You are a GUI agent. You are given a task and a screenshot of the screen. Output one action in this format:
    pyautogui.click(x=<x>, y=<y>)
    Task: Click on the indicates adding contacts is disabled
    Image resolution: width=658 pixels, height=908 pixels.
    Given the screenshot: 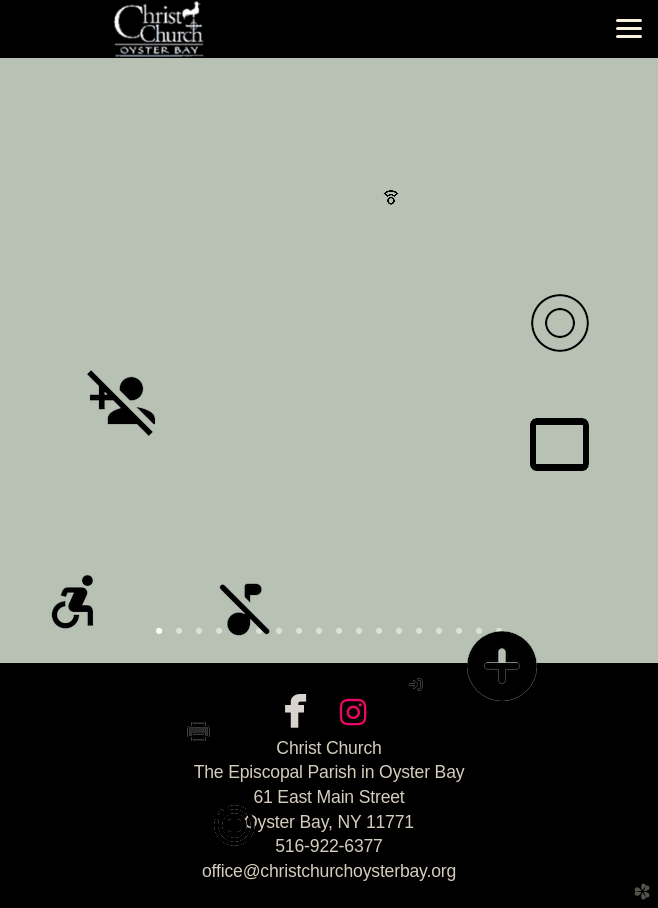 What is the action you would take?
    pyautogui.click(x=122, y=400)
    